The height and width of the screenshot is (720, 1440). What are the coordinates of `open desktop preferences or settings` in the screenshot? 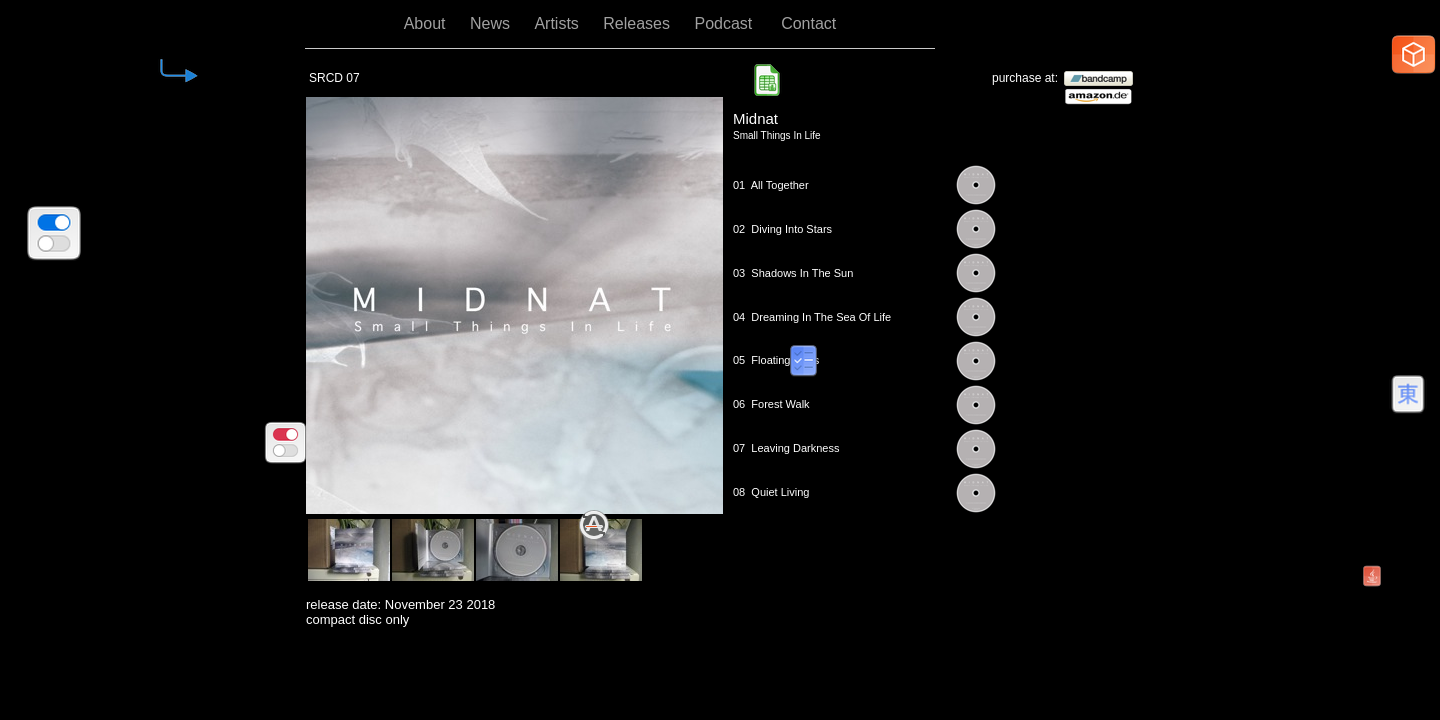 It's located at (54, 233).